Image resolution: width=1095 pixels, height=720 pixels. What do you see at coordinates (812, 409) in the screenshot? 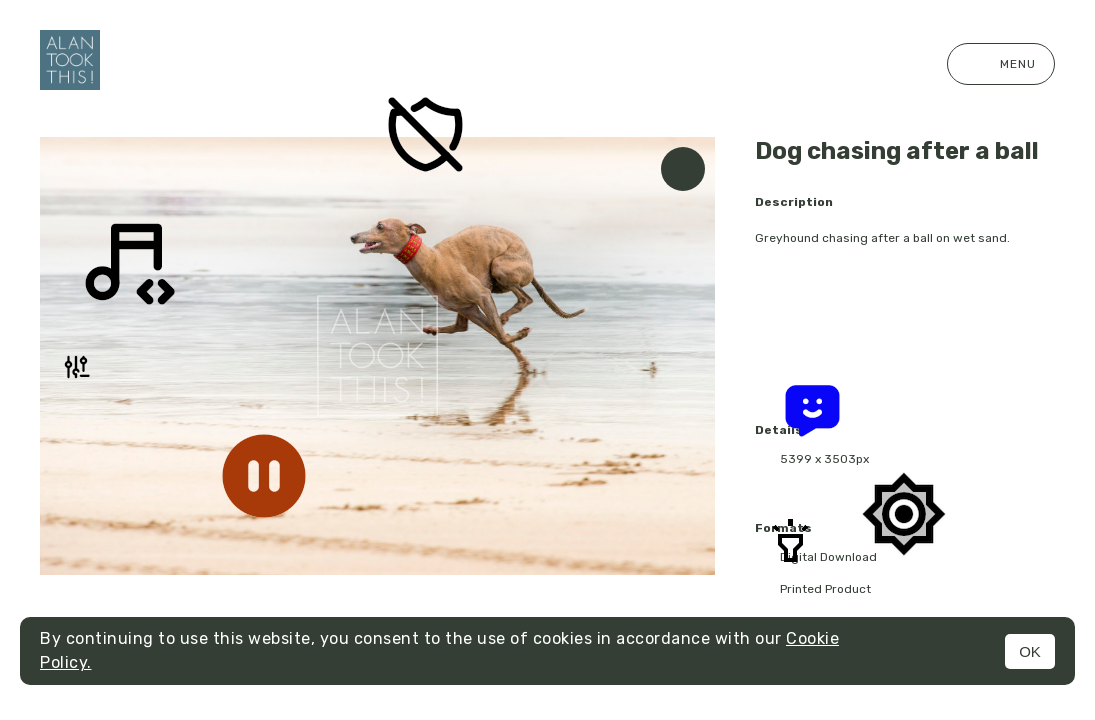
I see `open chatbot or AI assistant` at bounding box center [812, 409].